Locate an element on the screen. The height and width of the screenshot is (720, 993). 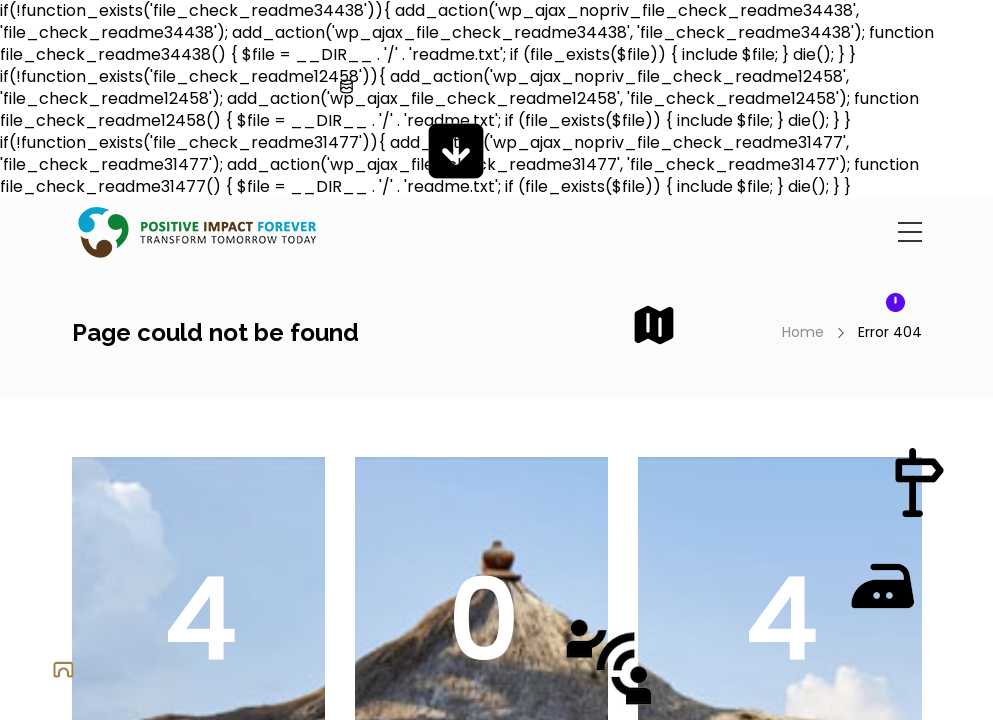
indicates a database security breach or data leak is located at coordinates (346, 86).